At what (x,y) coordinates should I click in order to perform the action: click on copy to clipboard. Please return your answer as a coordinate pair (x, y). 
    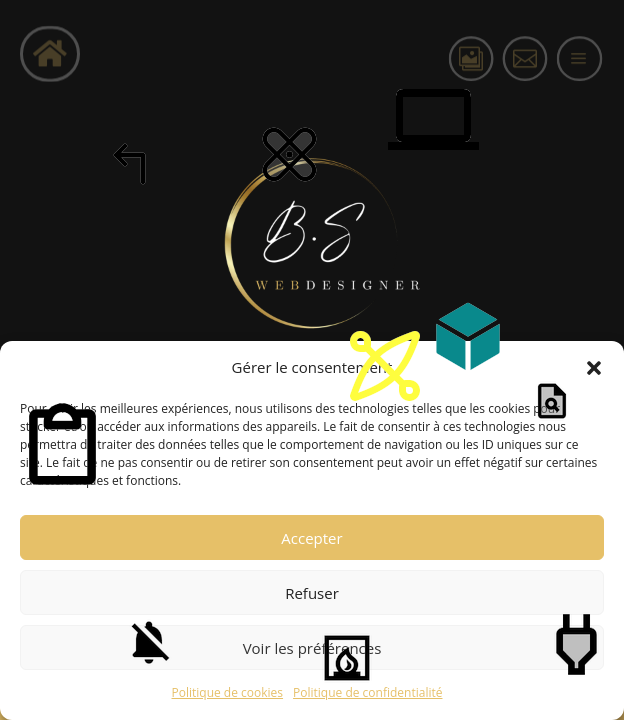
    Looking at the image, I should click on (62, 445).